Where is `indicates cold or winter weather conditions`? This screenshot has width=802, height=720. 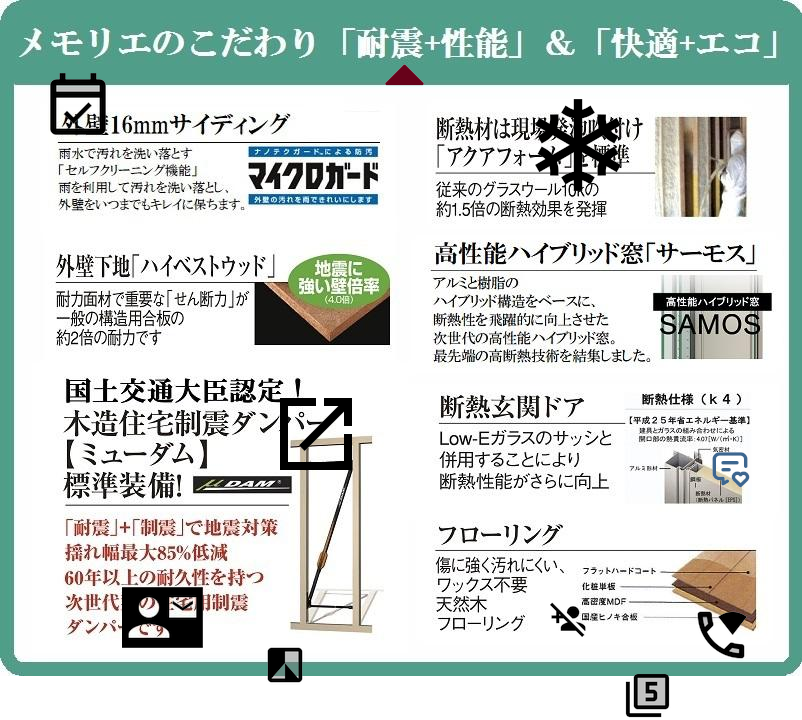 indicates cold or winter weather conditions is located at coordinates (578, 145).